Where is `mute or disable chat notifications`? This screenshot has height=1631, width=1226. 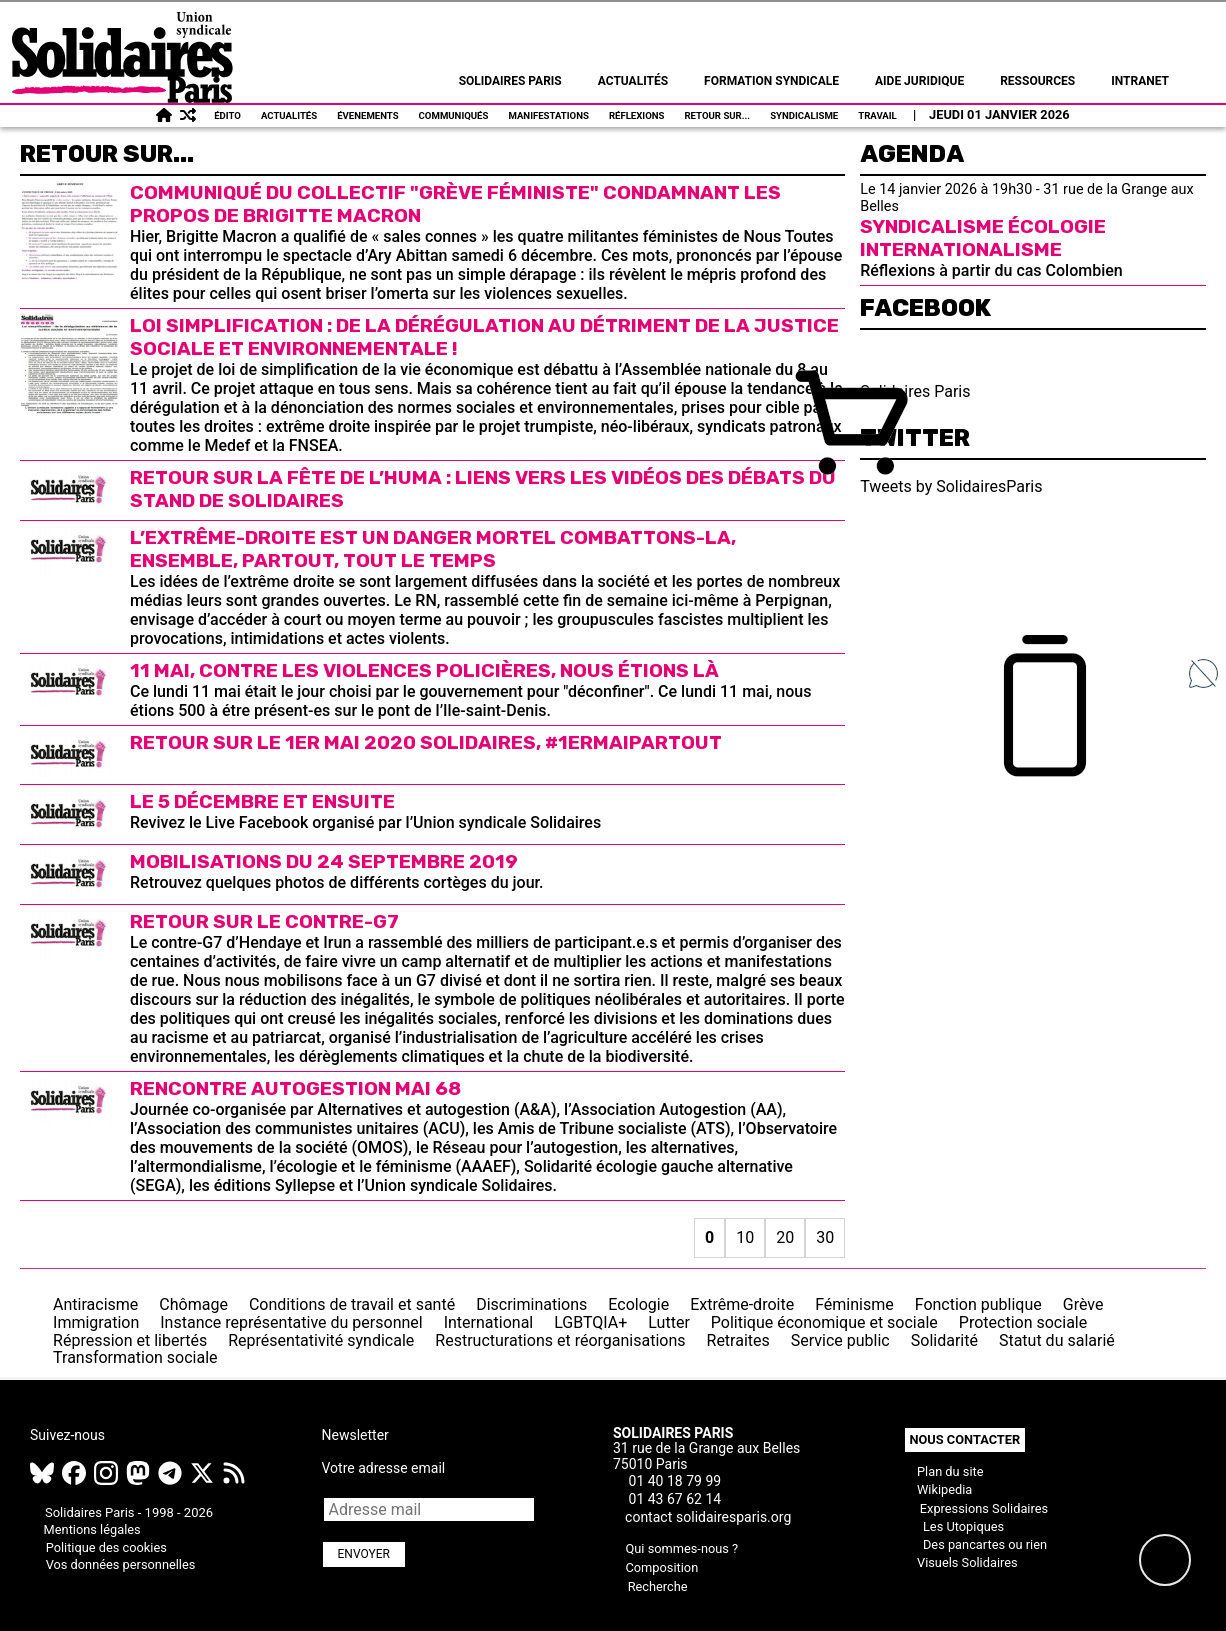 mute or disable chat notifications is located at coordinates (1203, 673).